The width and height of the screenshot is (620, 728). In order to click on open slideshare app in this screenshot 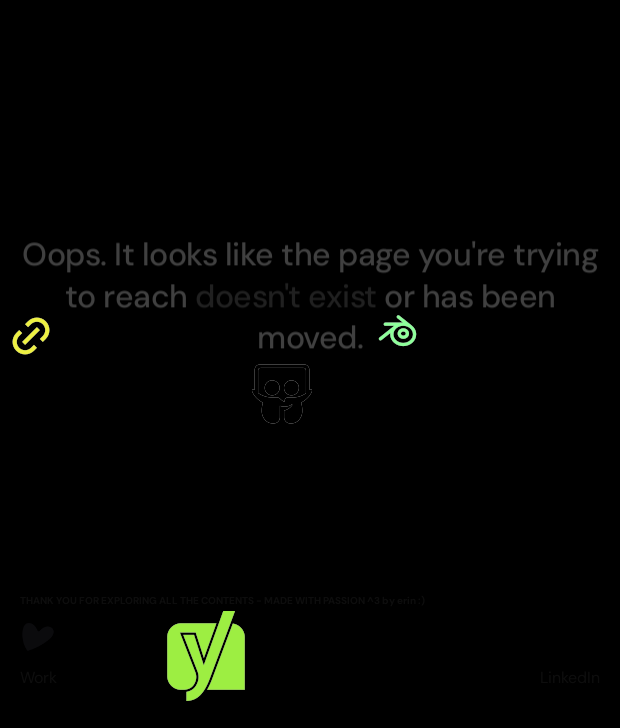, I will do `click(282, 394)`.